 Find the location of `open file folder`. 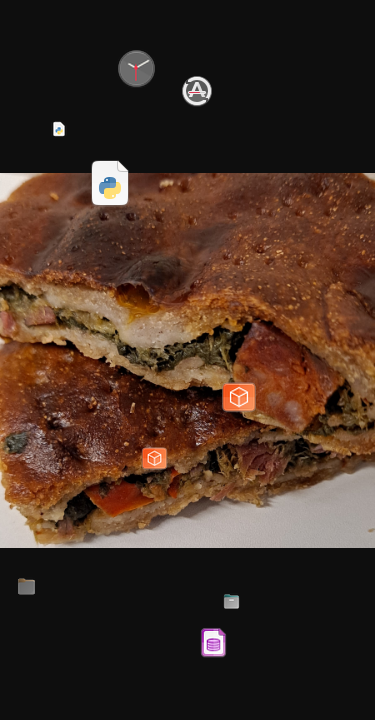

open file folder is located at coordinates (26, 586).